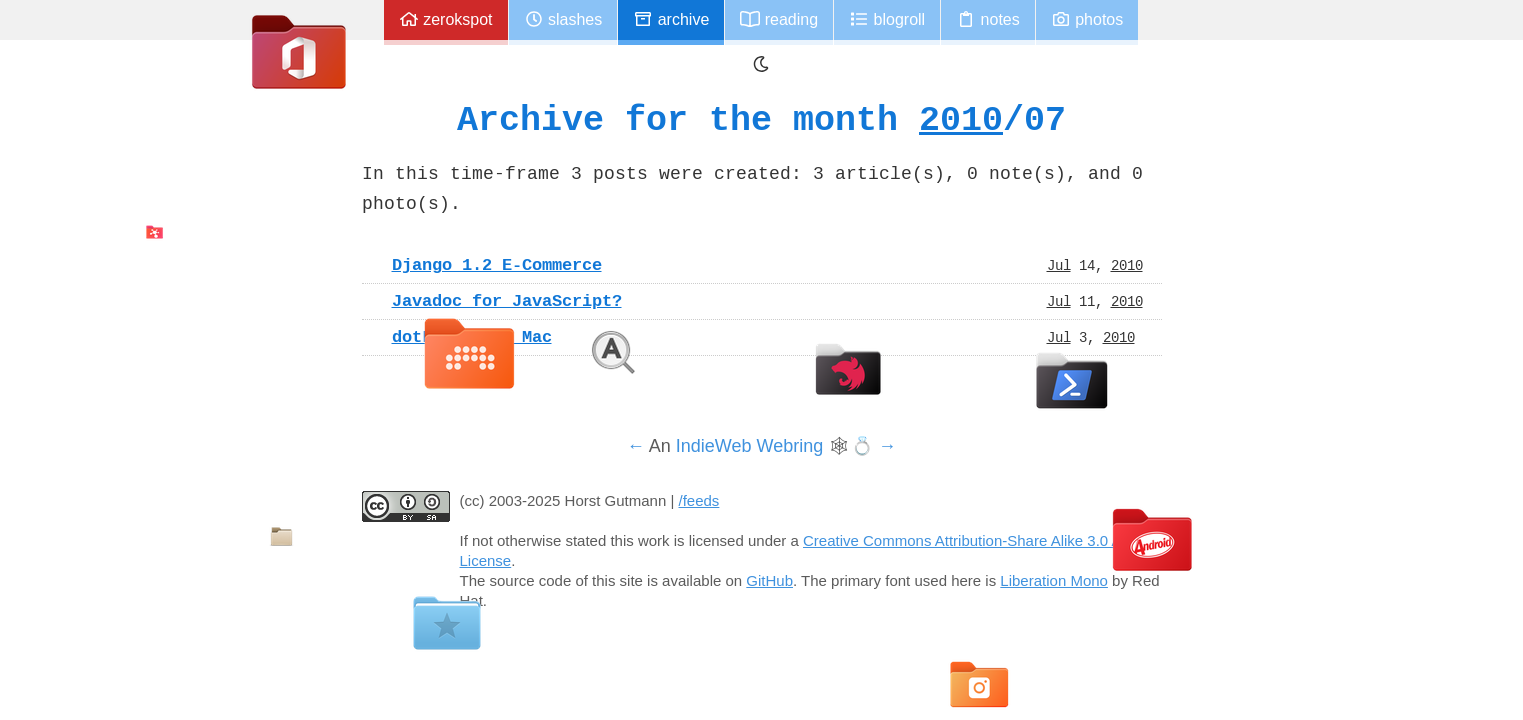  What do you see at coordinates (979, 686) in the screenshot?
I see `open 4K Stogram downloads folder` at bounding box center [979, 686].